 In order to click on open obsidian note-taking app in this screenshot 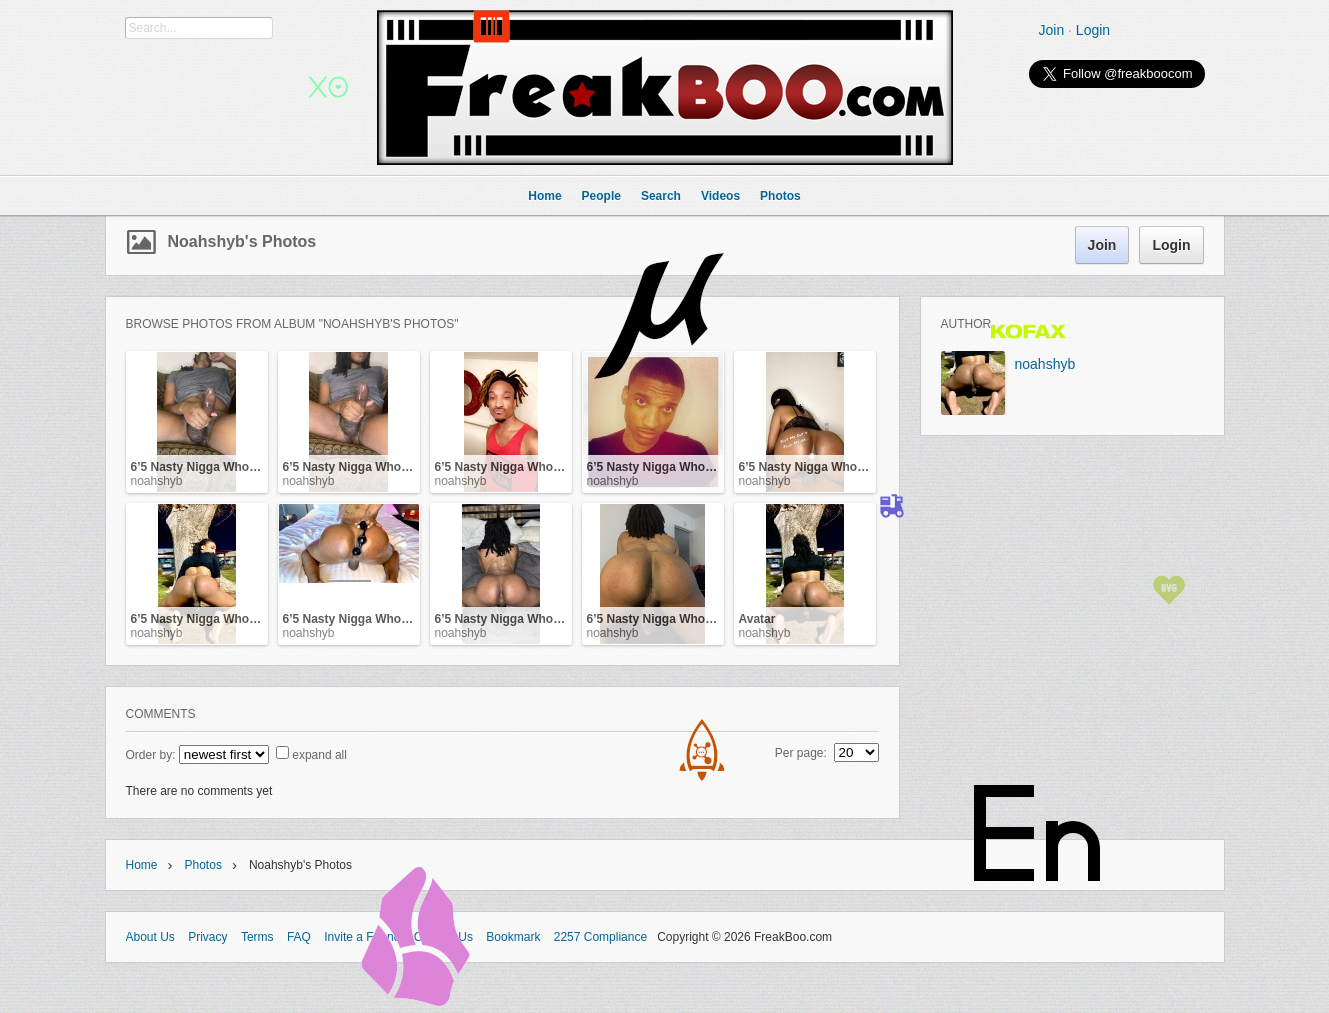, I will do `click(415, 936)`.